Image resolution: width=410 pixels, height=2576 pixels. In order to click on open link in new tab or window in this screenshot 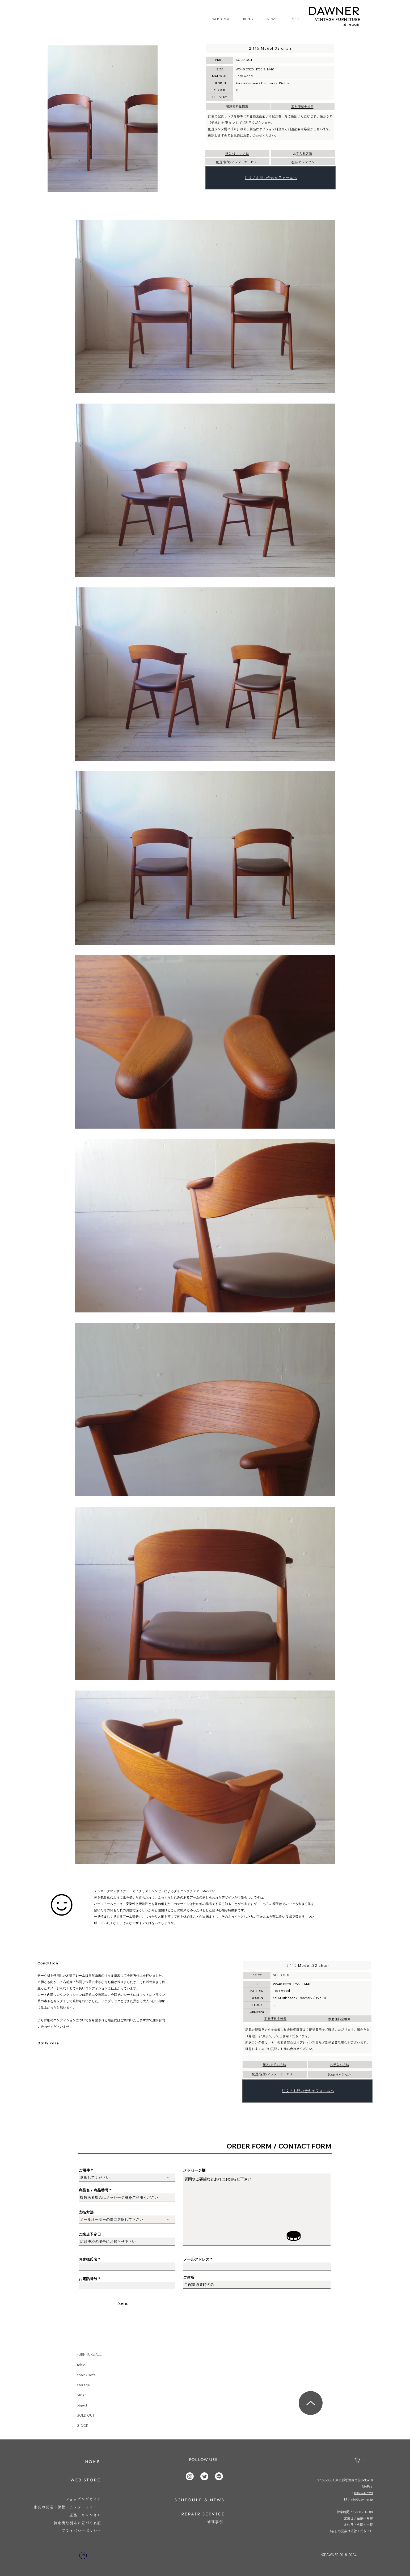, I will do `click(83, 2555)`.